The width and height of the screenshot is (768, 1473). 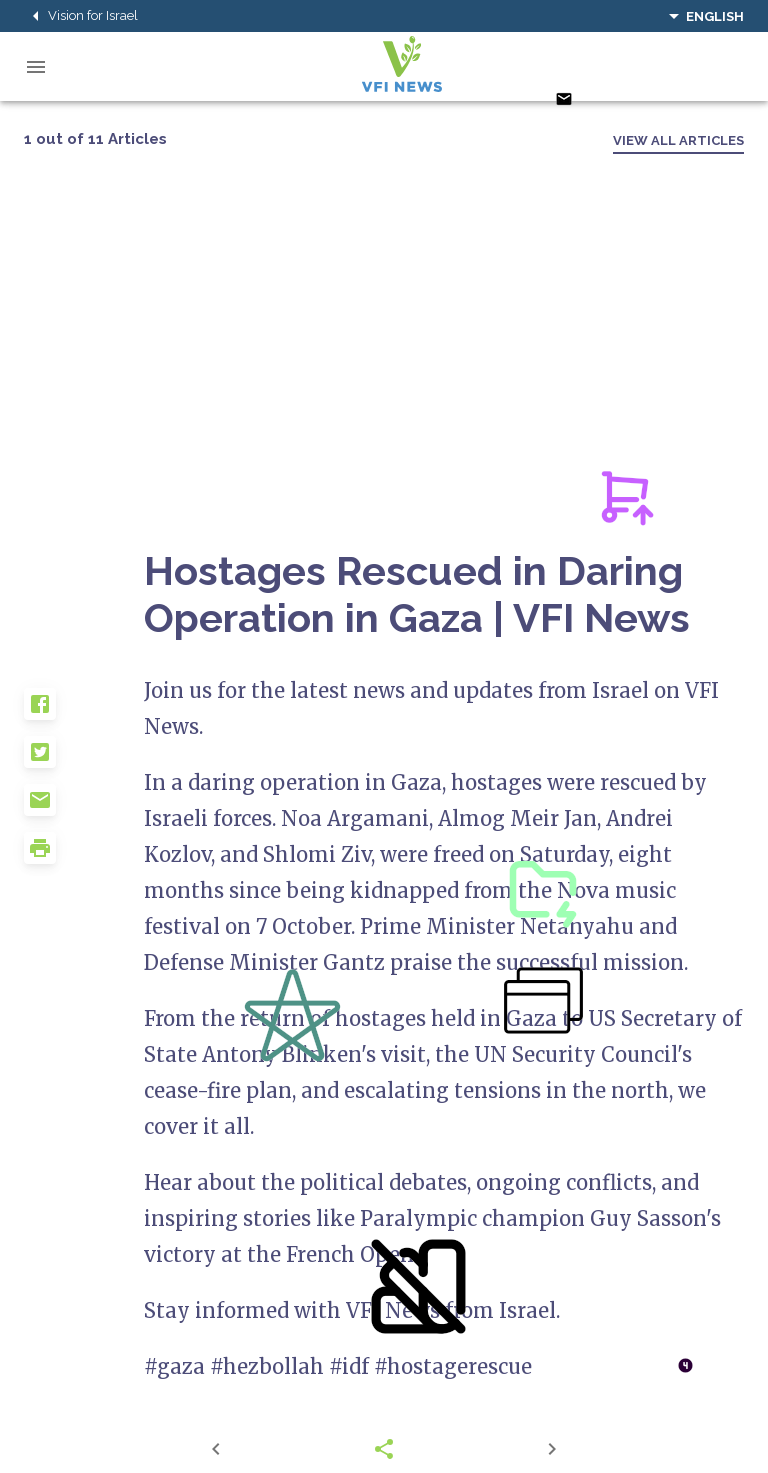 What do you see at coordinates (543, 1000) in the screenshot?
I see `view open browser windows` at bounding box center [543, 1000].